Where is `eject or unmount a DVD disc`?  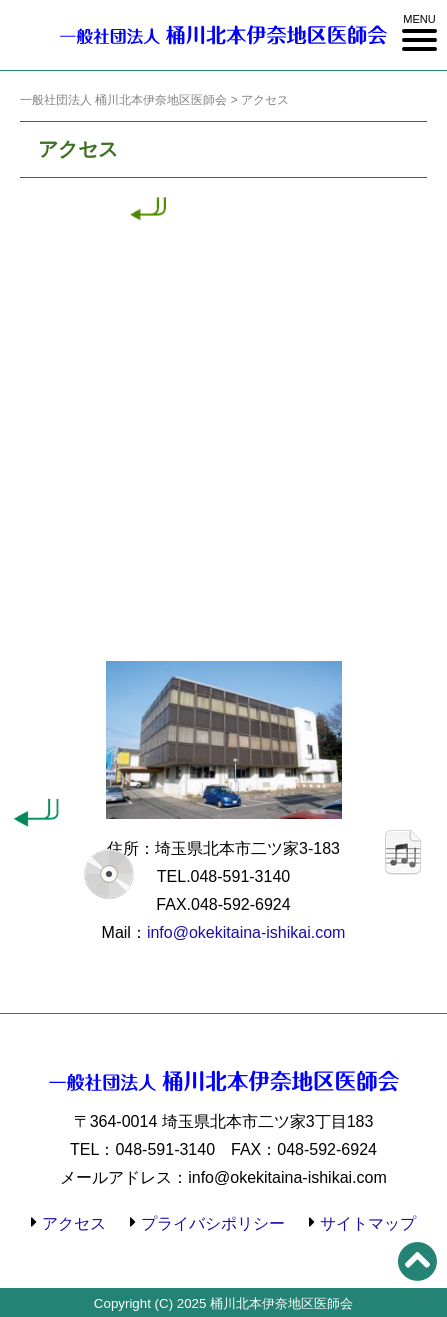 eject or unmount a DVD disc is located at coordinates (109, 874).